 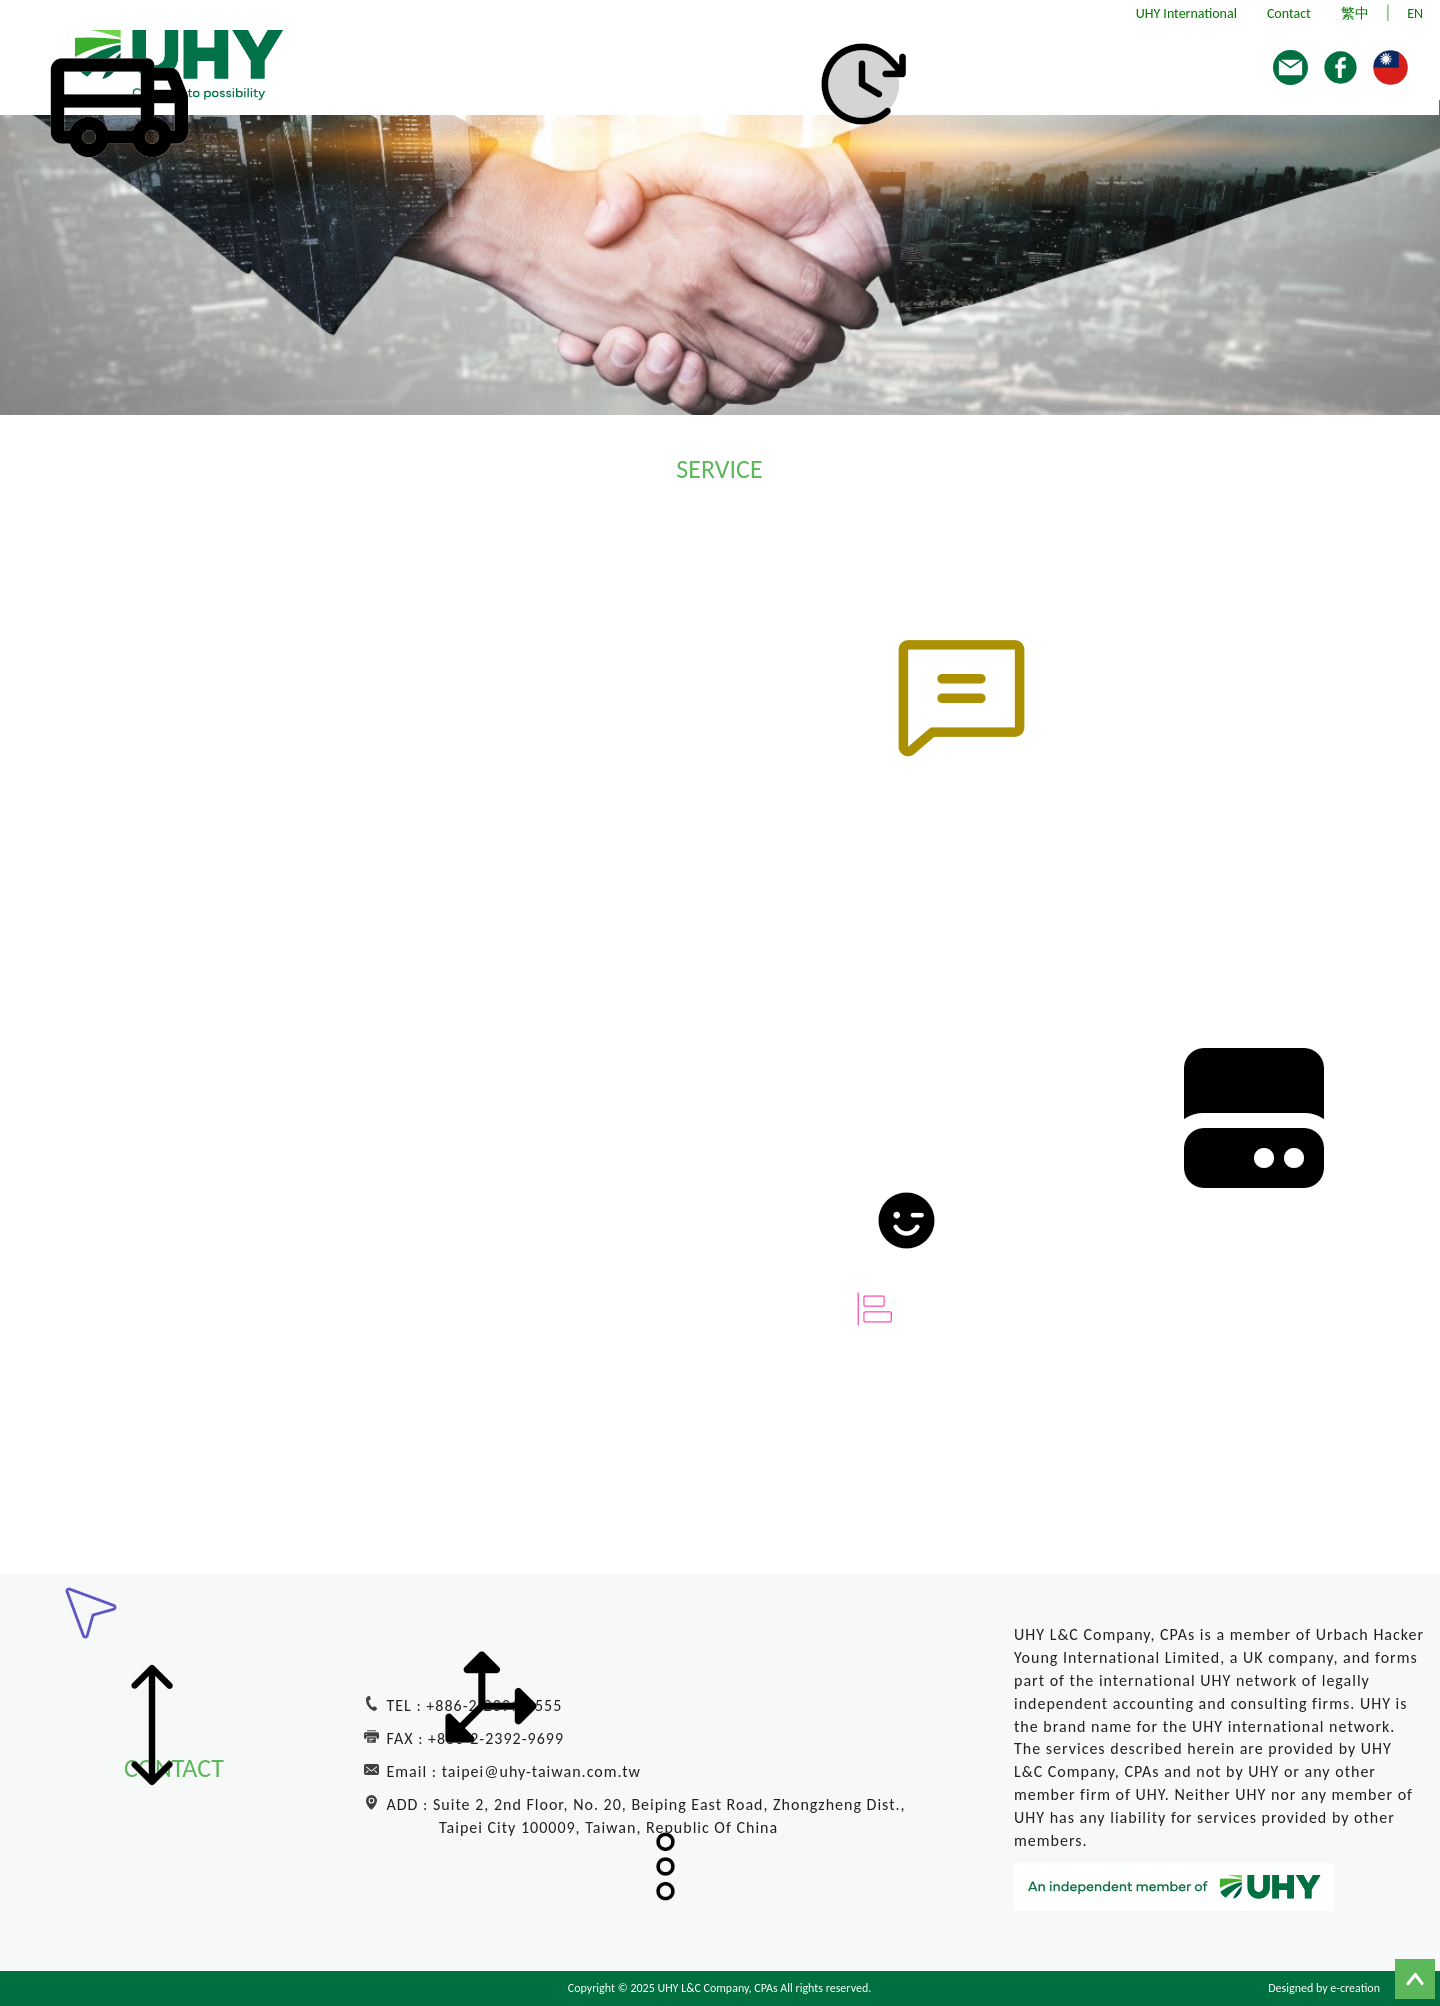 I want to click on open more options menu, so click(x=665, y=1866).